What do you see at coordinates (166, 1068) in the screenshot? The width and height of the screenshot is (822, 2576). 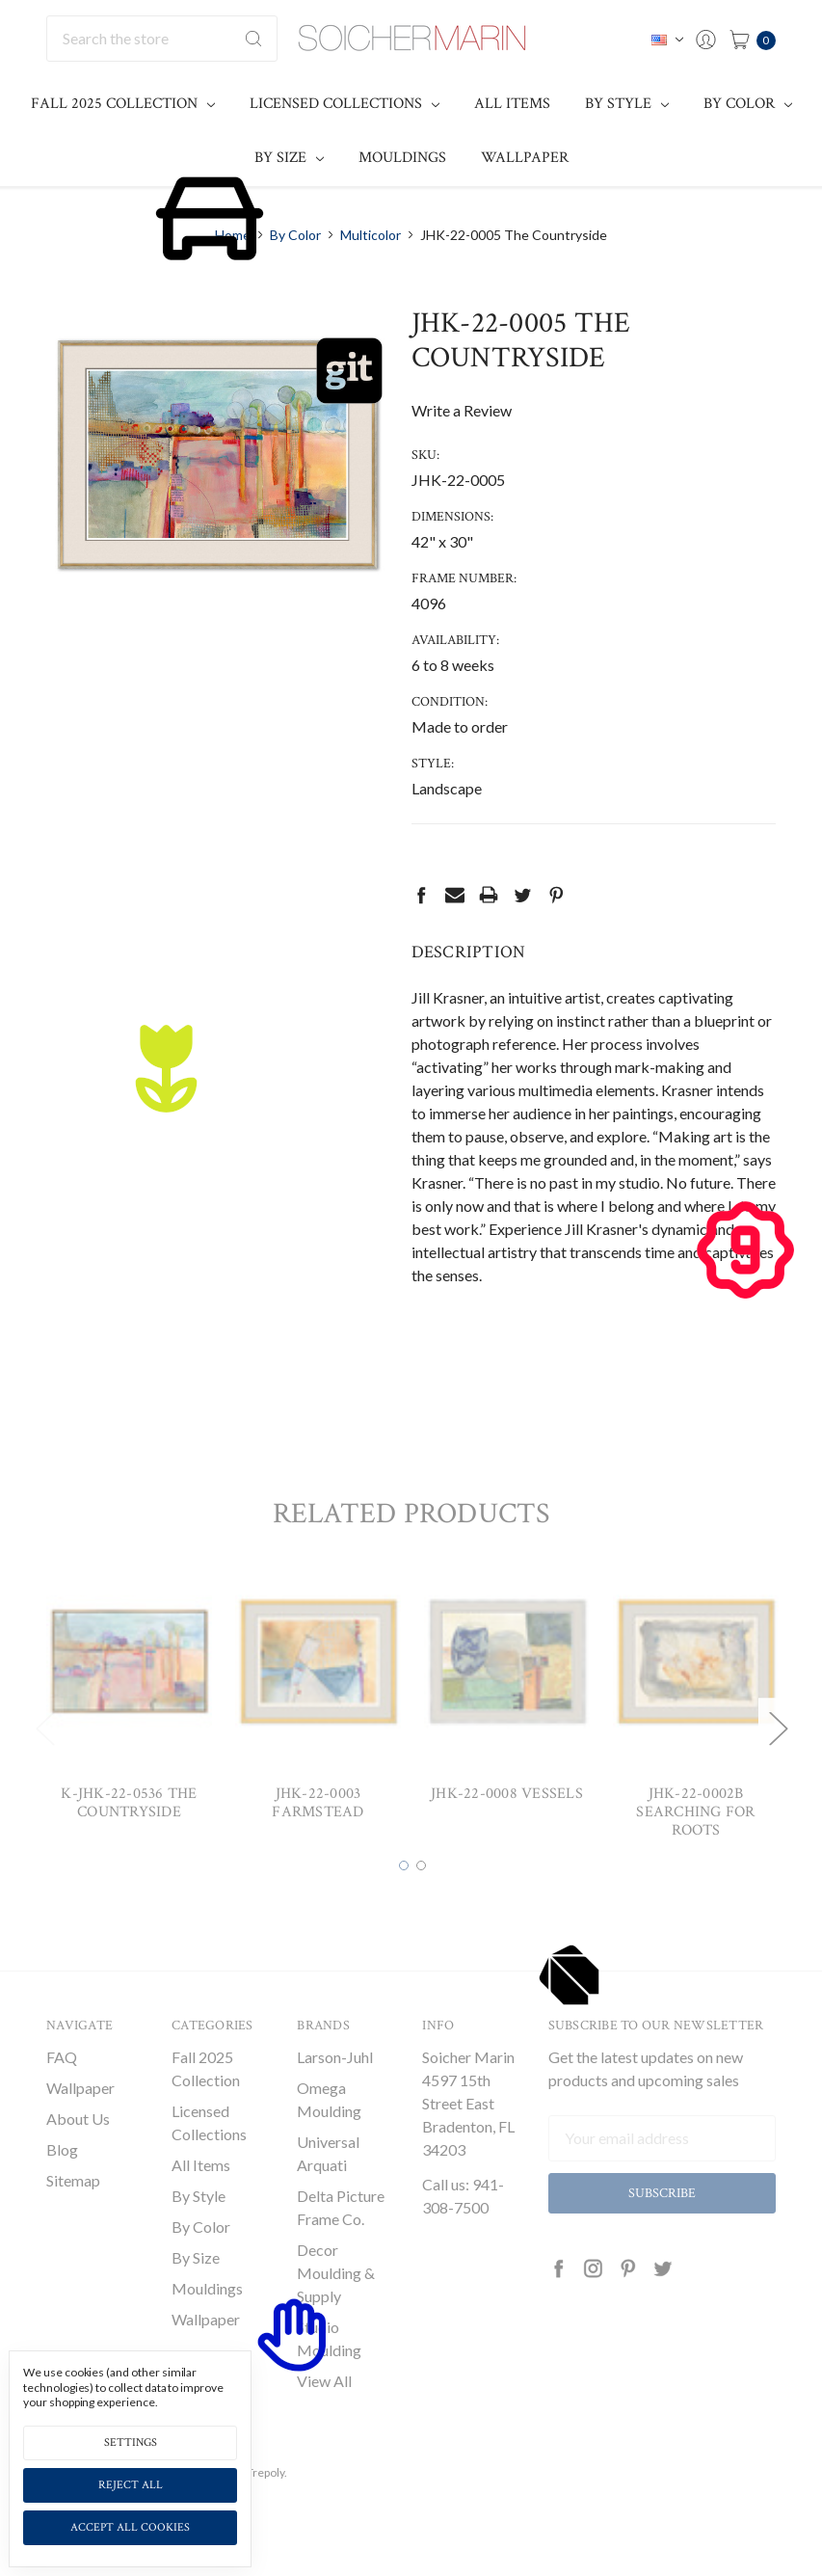 I see `enable macro or close-up camera mode` at bounding box center [166, 1068].